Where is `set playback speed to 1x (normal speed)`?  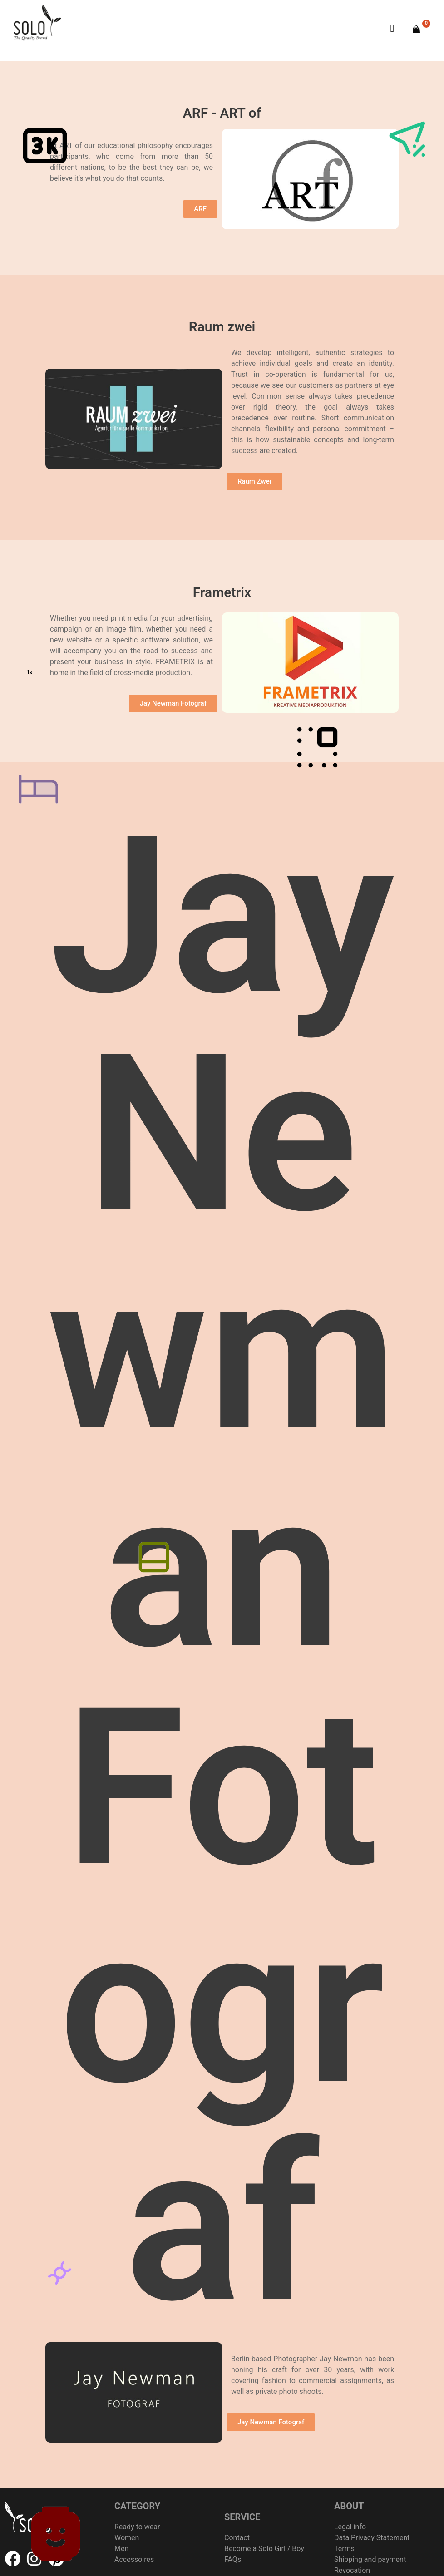
set playback speed to 1x (normal speed) is located at coordinates (30, 672).